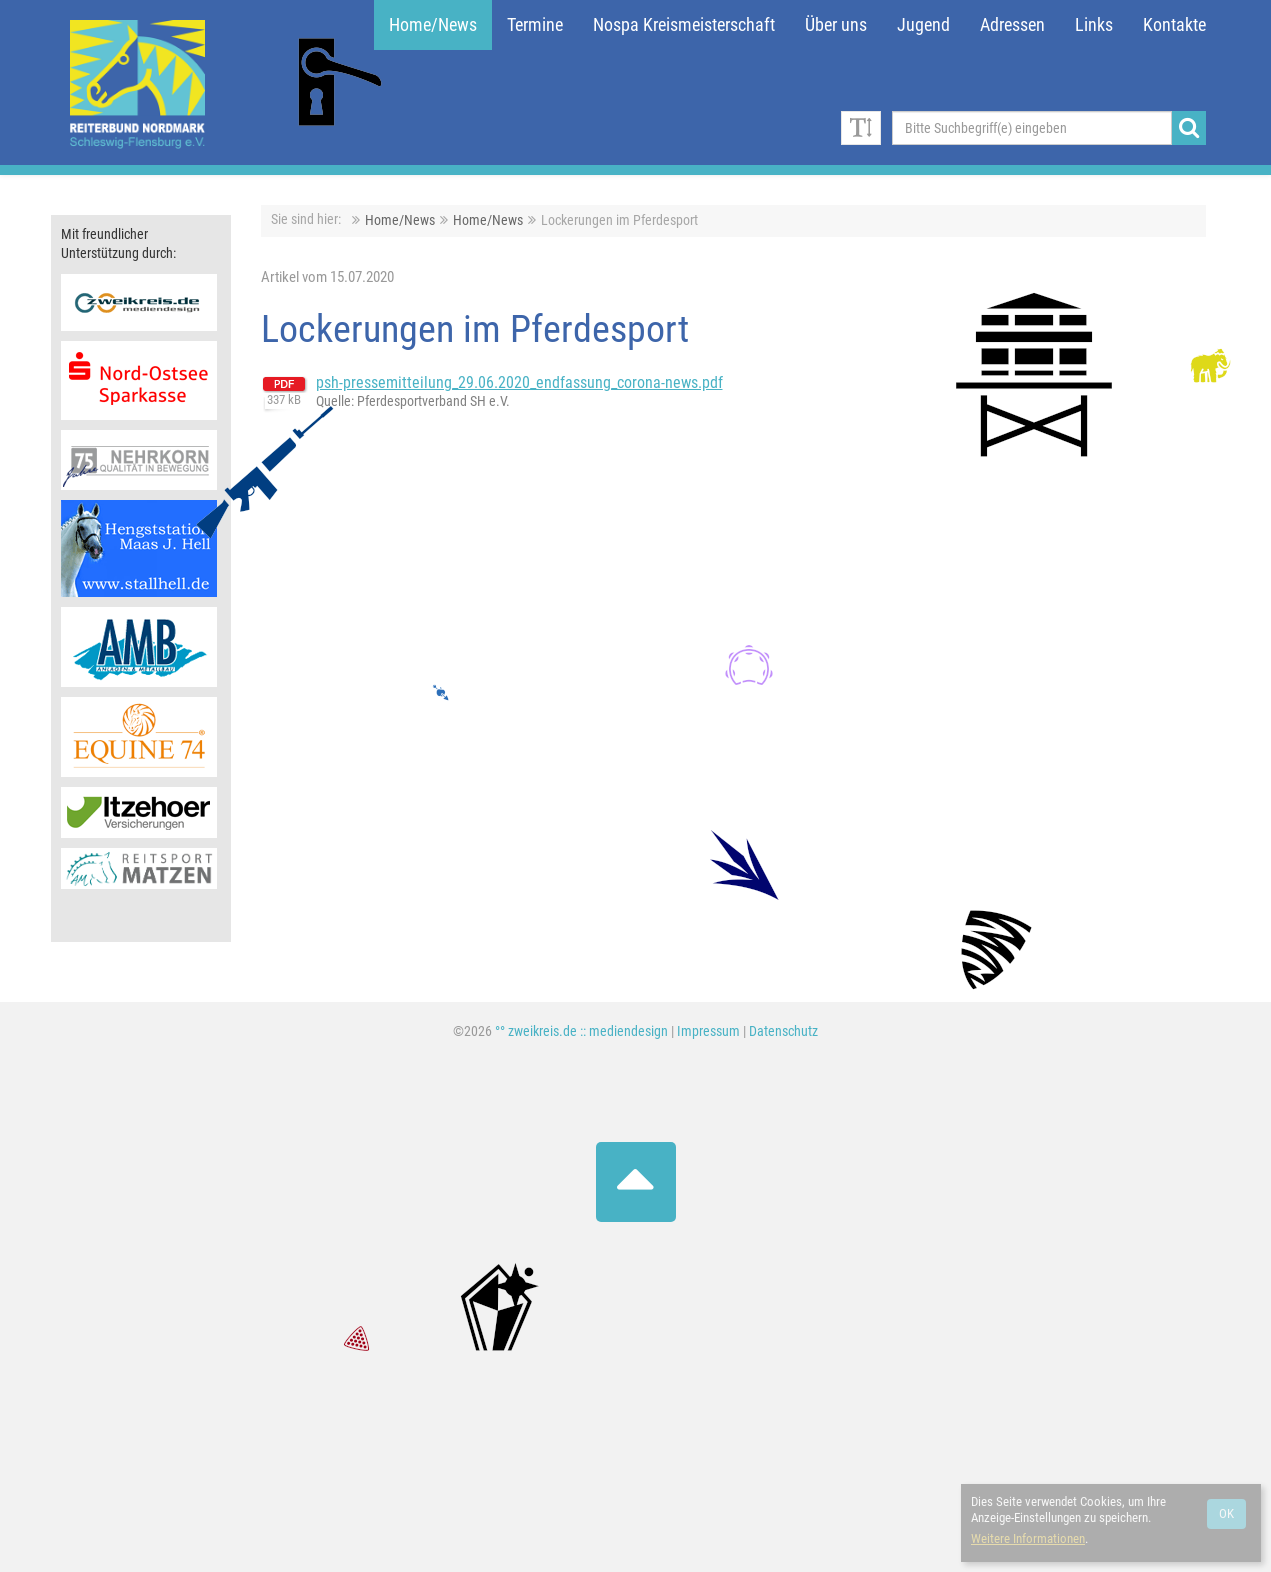 The height and width of the screenshot is (1572, 1271). Describe the element at coordinates (743, 864) in the screenshot. I see `equip or select paper arrows as ammunition` at that location.